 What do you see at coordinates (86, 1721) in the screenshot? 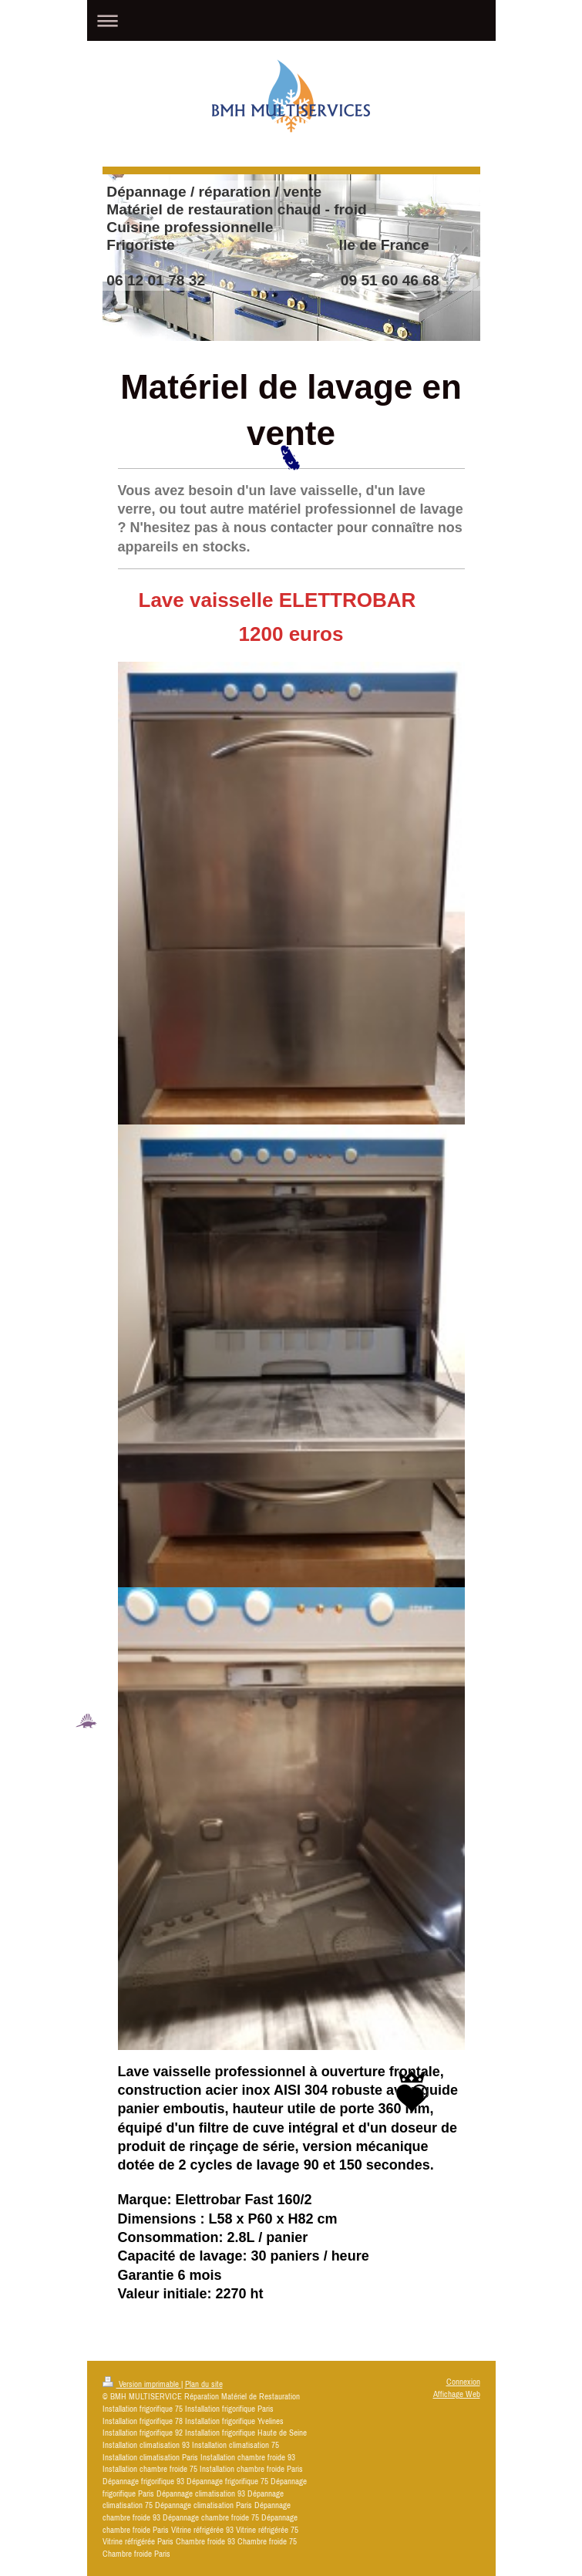
I see `select dimetrodon character or creature` at bounding box center [86, 1721].